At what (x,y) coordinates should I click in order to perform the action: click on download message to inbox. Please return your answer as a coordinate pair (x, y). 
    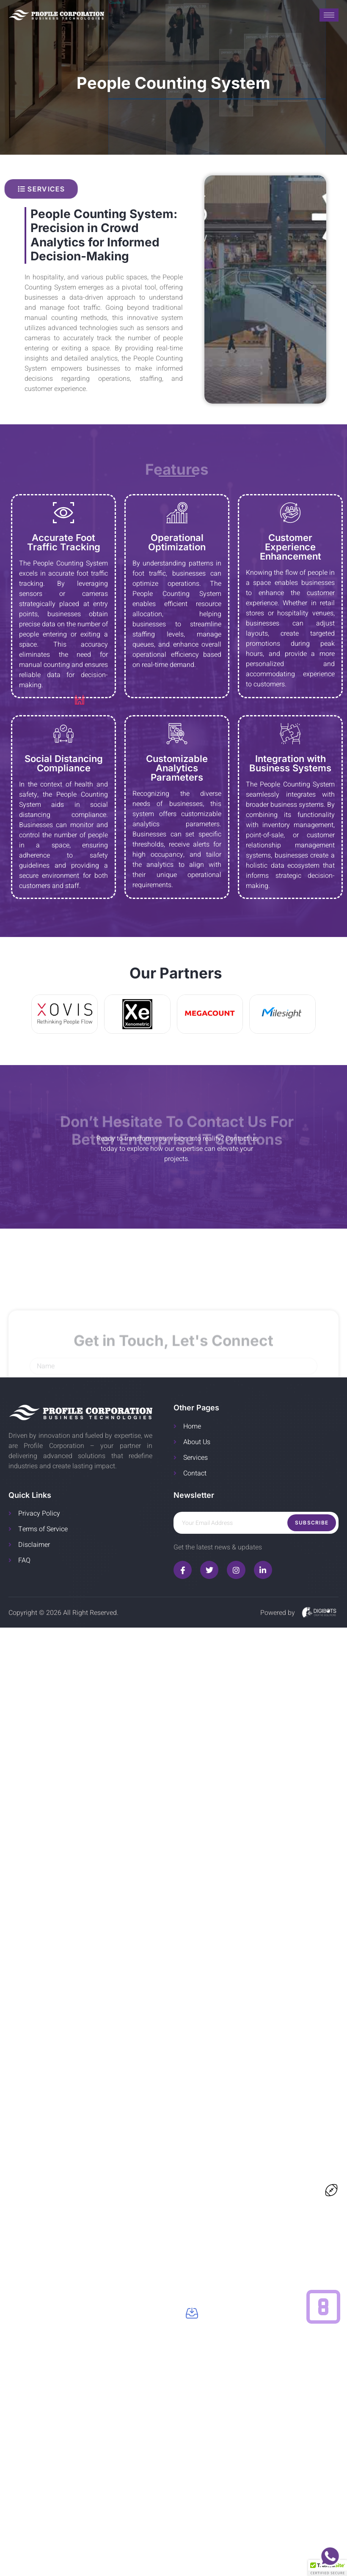
    Looking at the image, I should click on (192, 2313).